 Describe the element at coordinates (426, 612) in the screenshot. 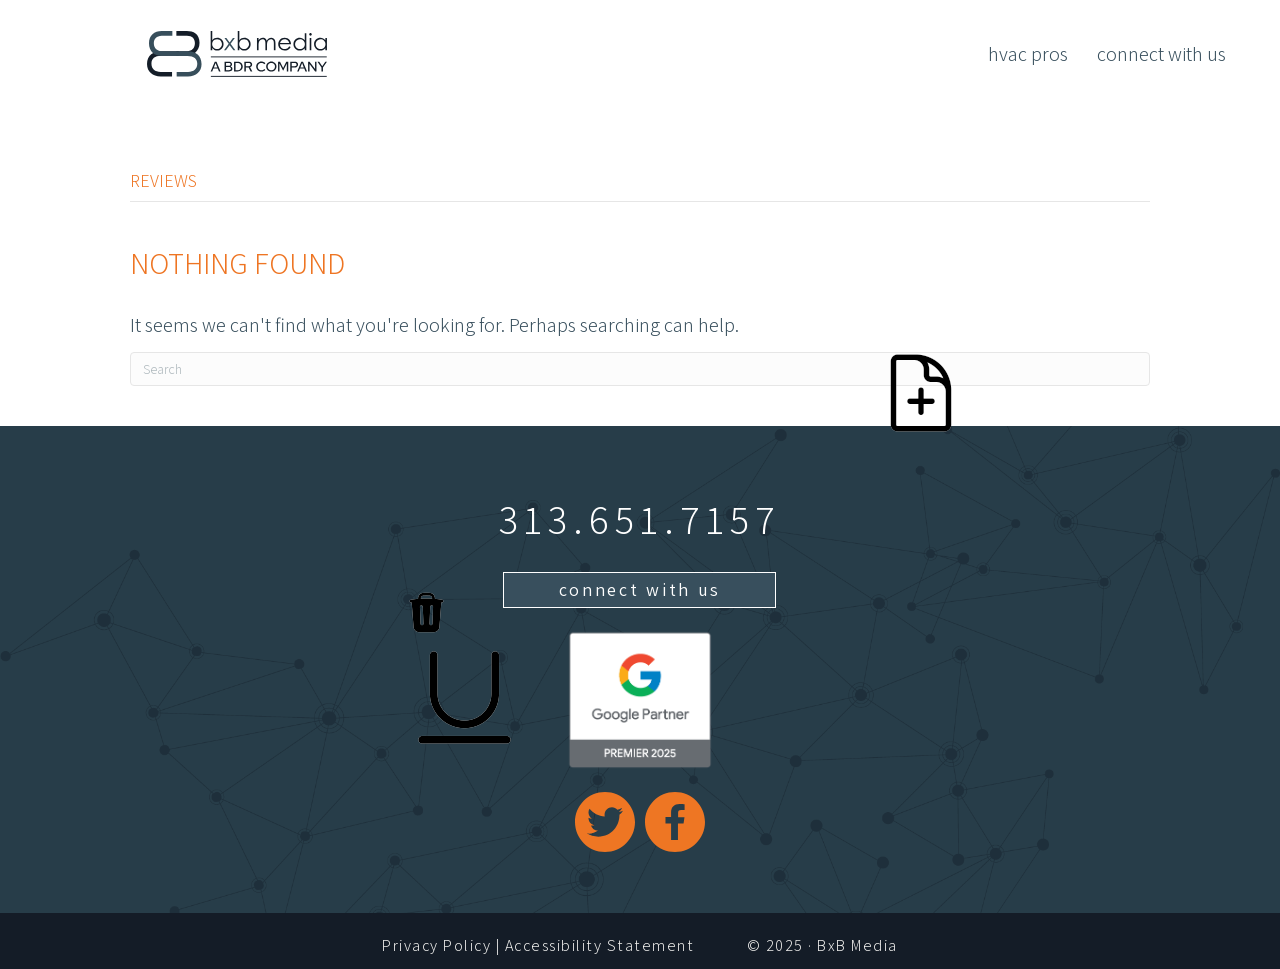

I see `delete selected item` at that location.